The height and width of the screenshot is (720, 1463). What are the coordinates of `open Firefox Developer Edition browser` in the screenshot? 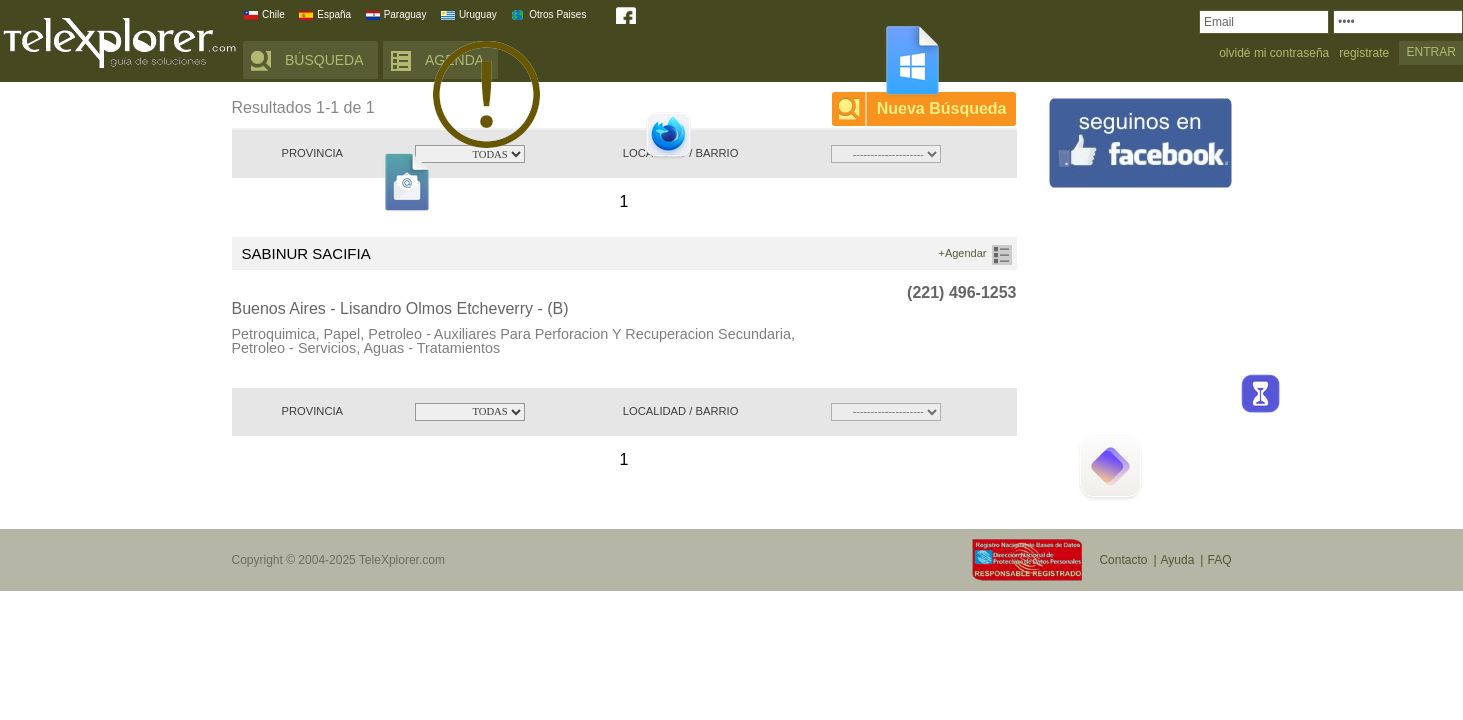 It's located at (668, 134).